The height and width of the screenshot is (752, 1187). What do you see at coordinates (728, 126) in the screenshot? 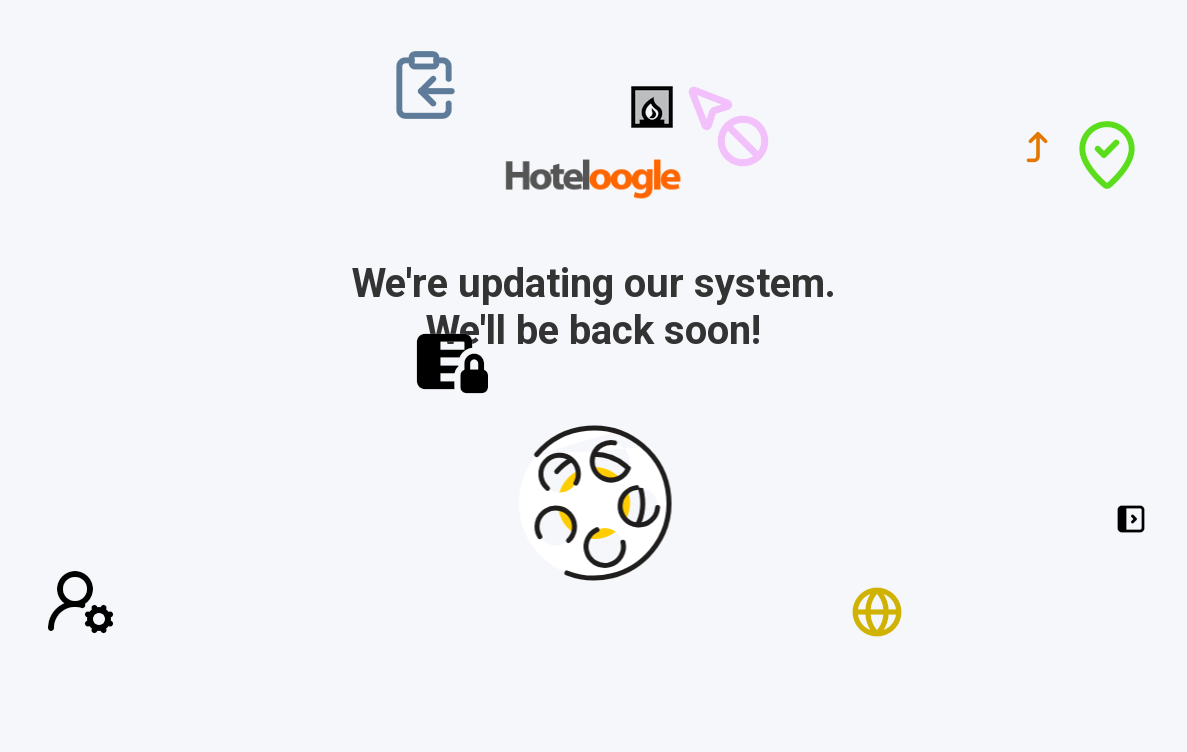
I see `cursor interaction disabled` at bounding box center [728, 126].